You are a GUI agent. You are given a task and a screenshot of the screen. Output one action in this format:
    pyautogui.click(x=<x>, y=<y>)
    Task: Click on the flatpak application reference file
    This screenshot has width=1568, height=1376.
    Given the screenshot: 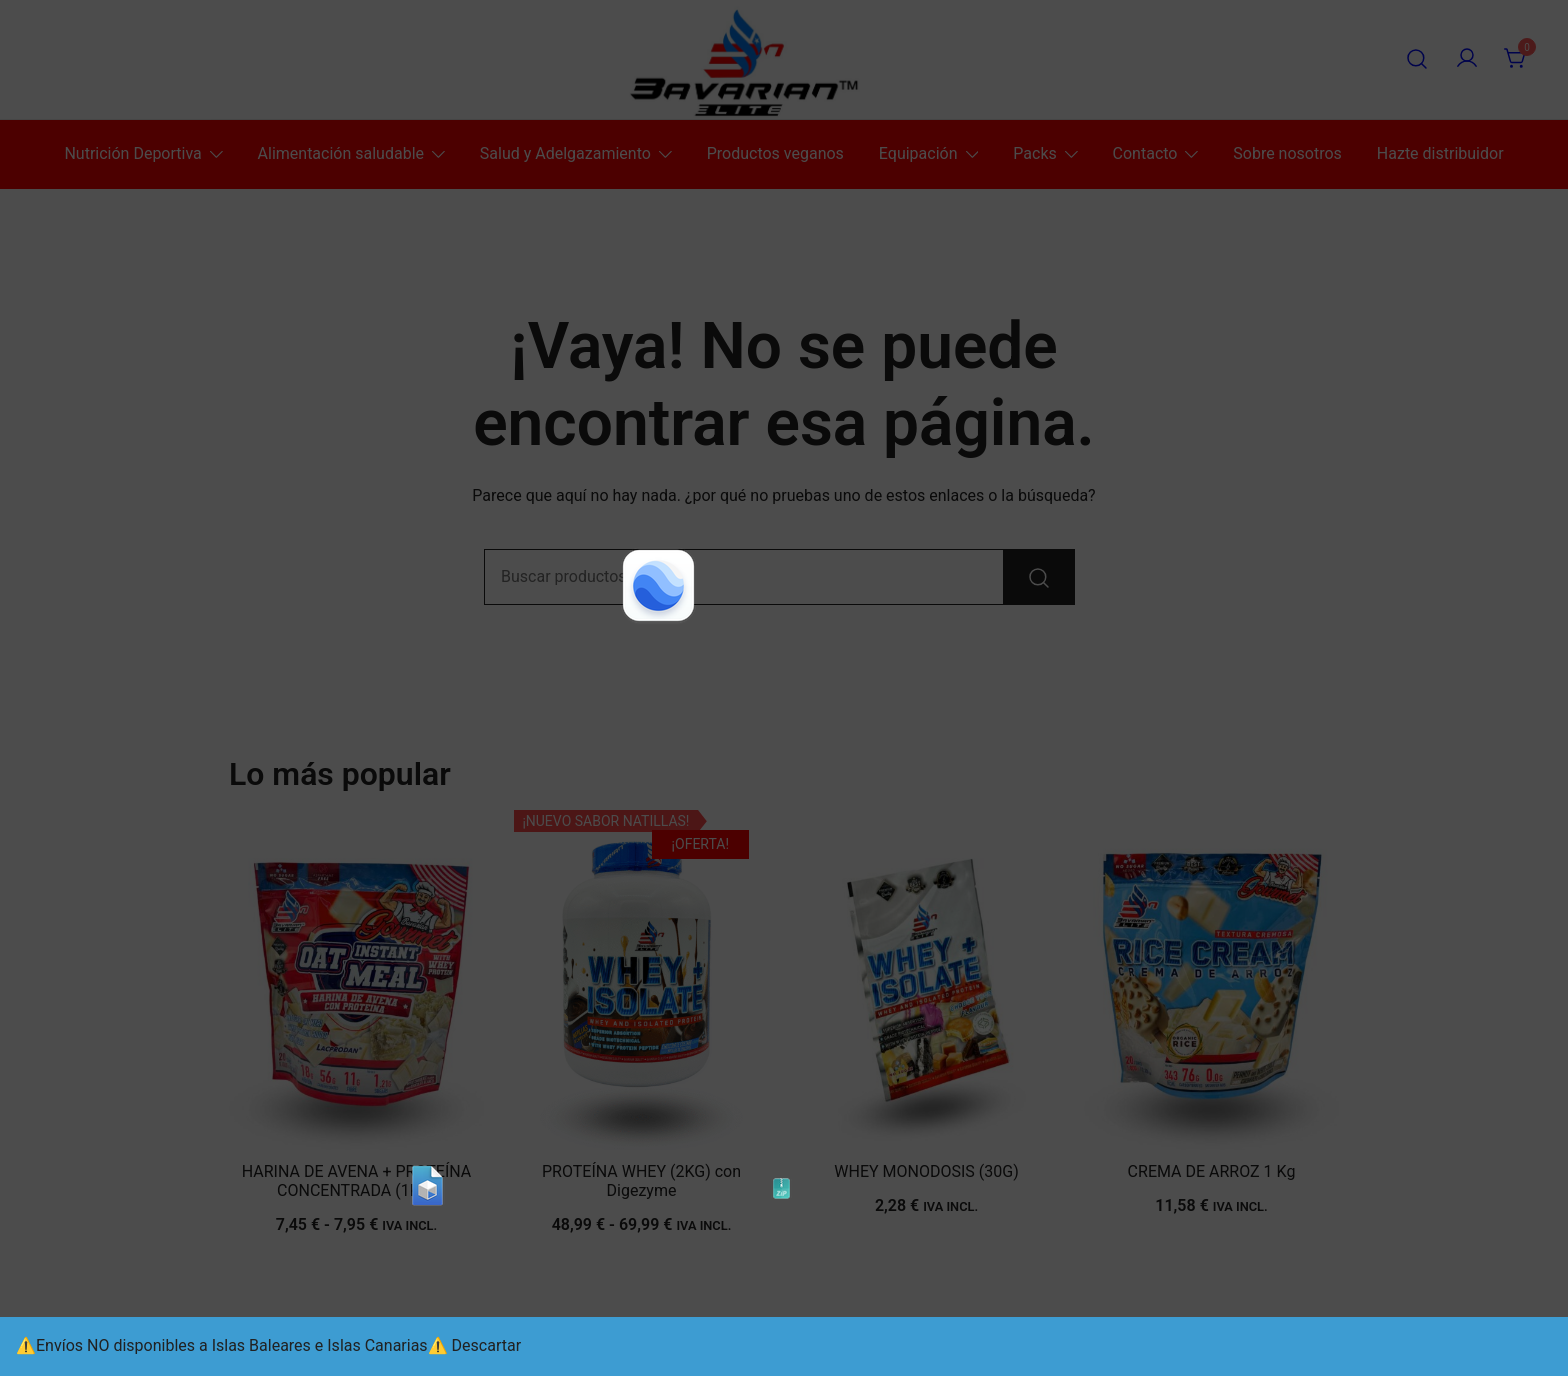 What is the action you would take?
    pyautogui.click(x=427, y=1185)
    